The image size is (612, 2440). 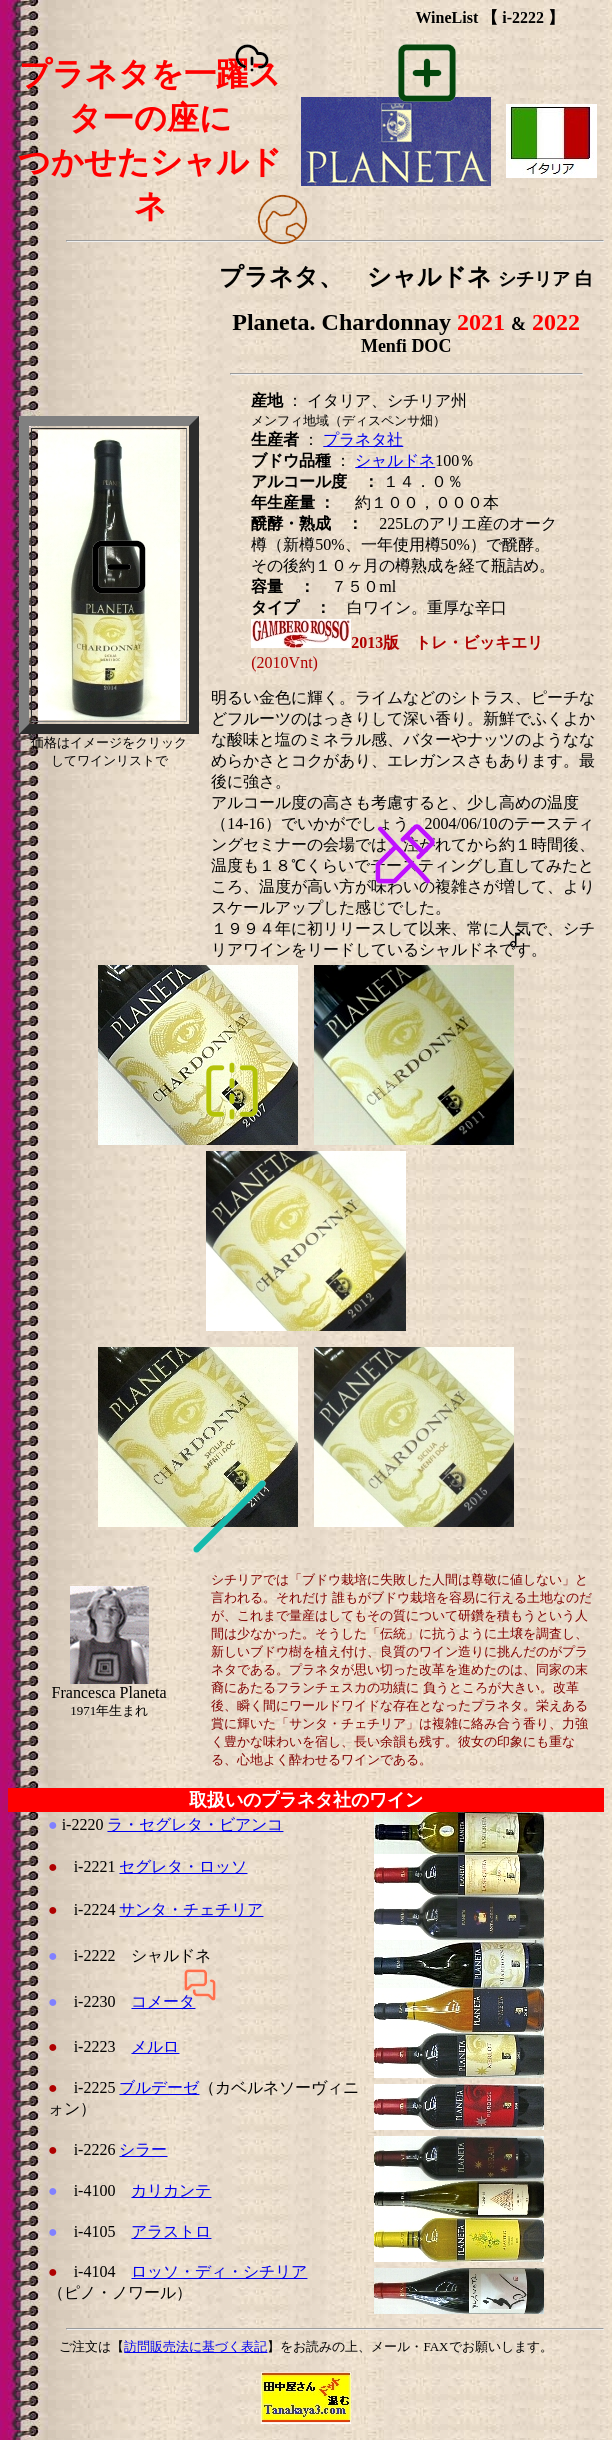 What do you see at coordinates (404, 855) in the screenshot?
I see `editing is disabled or unavailable` at bounding box center [404, 855].